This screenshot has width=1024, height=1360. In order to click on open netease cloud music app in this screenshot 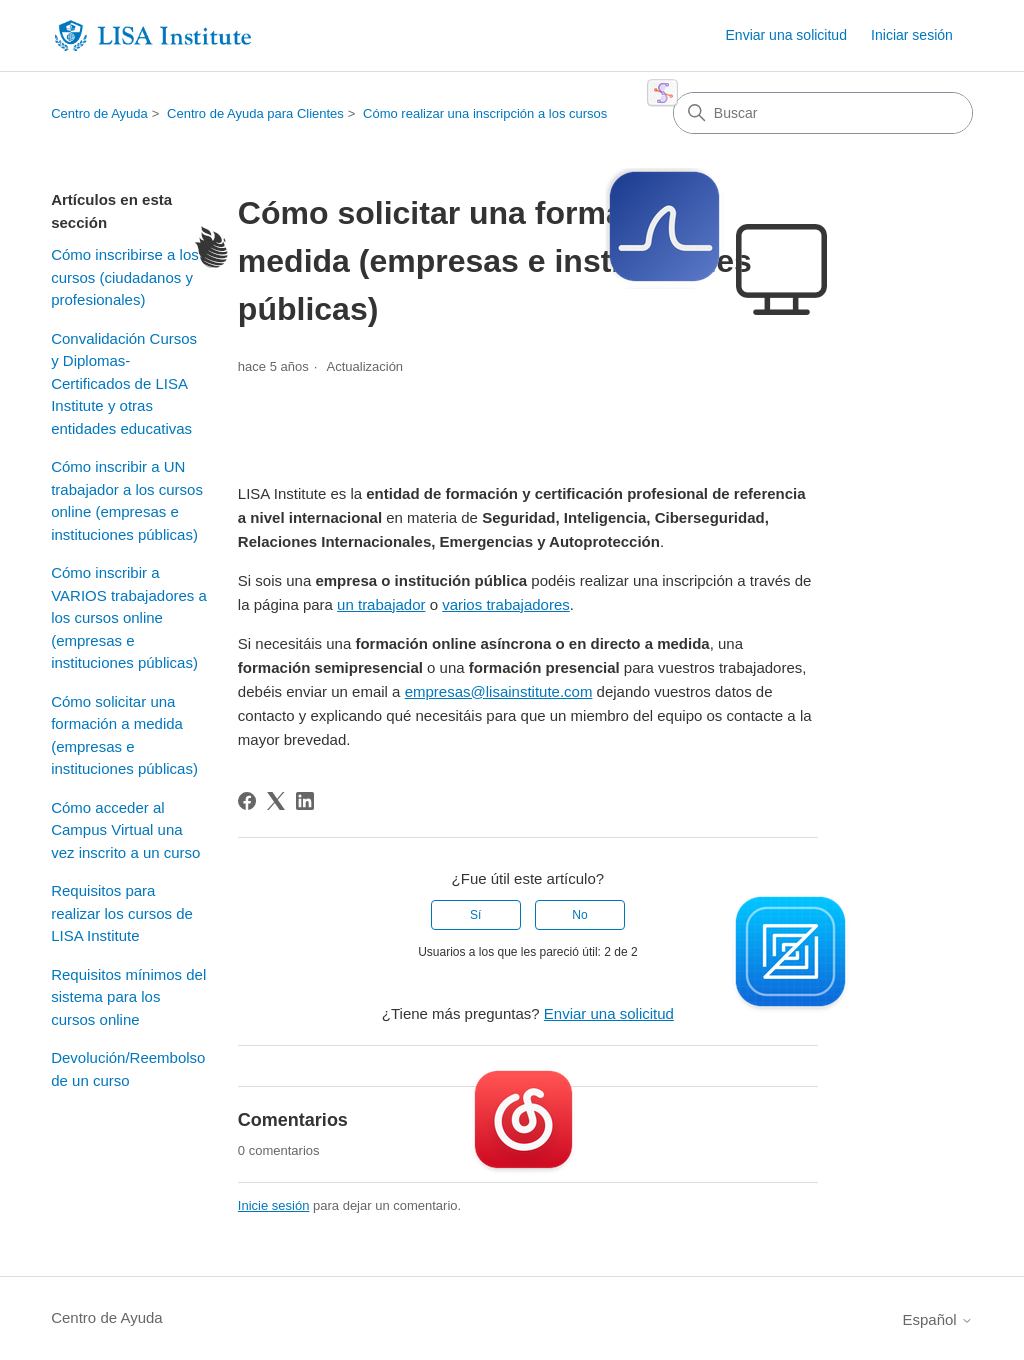, I will do `click(523, 1119)`.